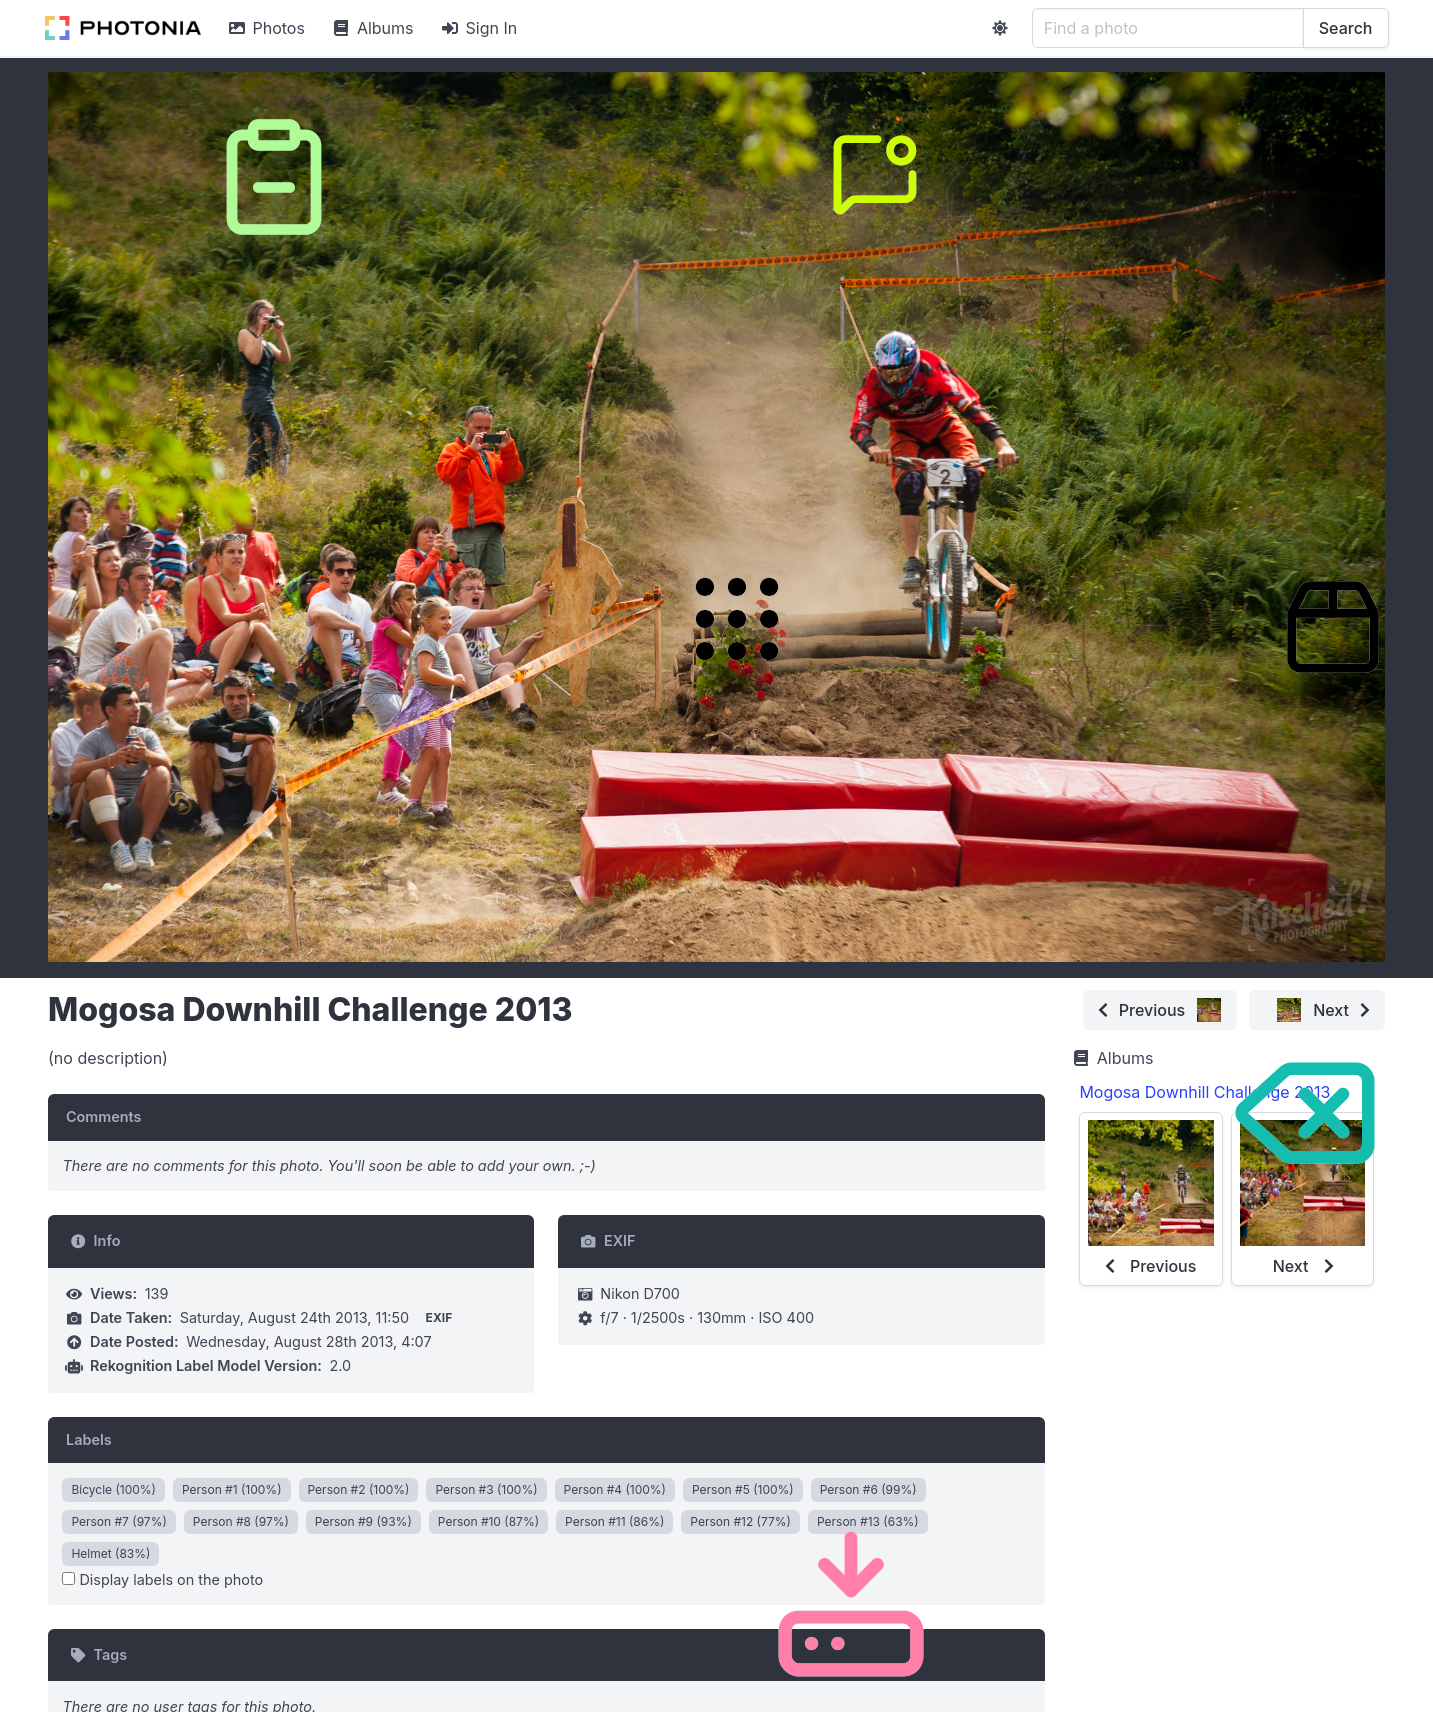 Image resolution: width=1433 pixels, height=1712 pixels. What do you see at coordinates (274, 177) in the screenshot?
I see `remove an item from the clipboard` at bounding box center [274, 177].